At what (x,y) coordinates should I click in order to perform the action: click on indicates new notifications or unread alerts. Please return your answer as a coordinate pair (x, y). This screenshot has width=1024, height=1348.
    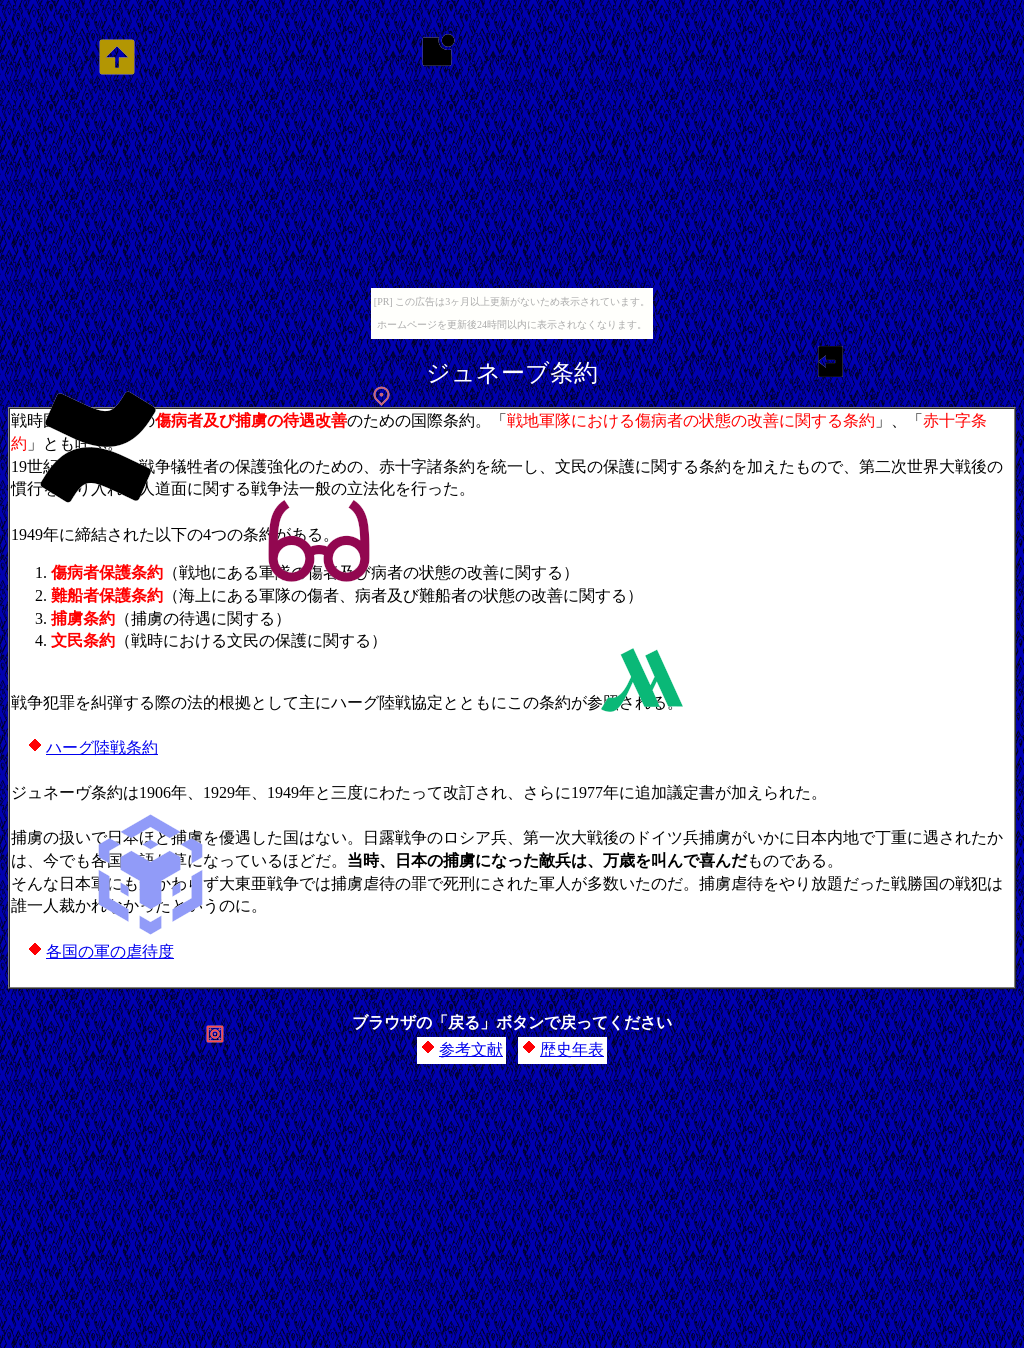
    Looking at the image, I should click on (437, 50).